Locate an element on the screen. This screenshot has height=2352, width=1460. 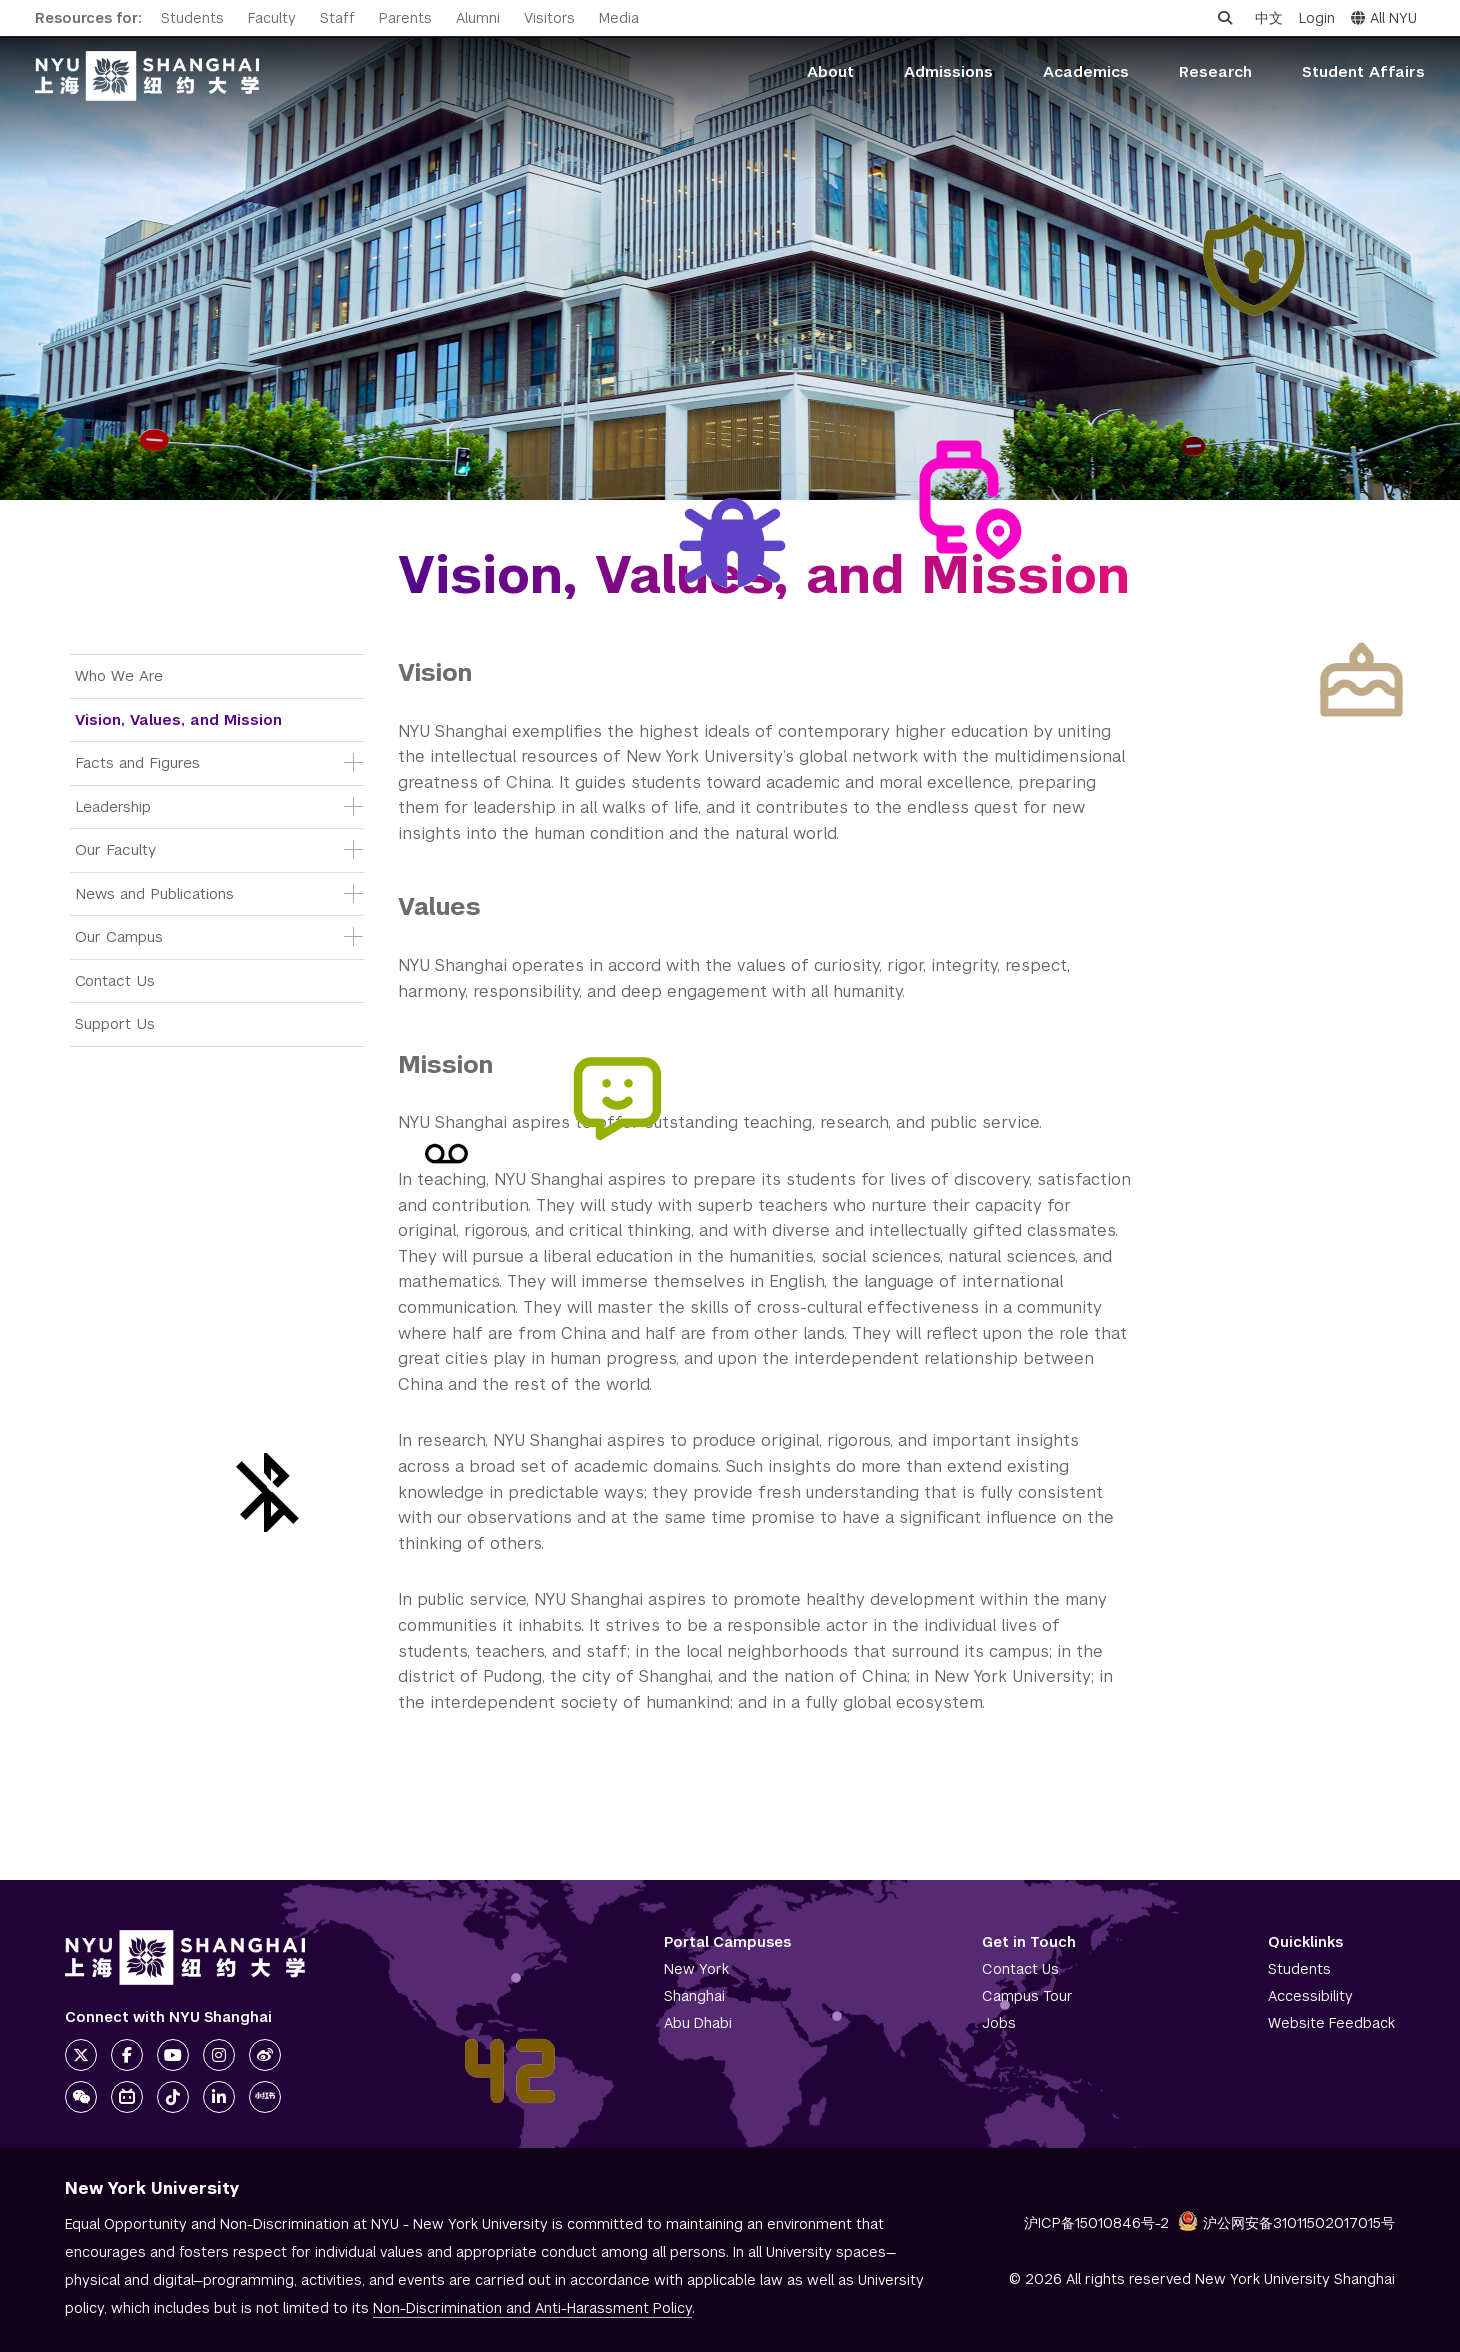
view birthday or celebration reminders is located at coordinates (1361, 679).